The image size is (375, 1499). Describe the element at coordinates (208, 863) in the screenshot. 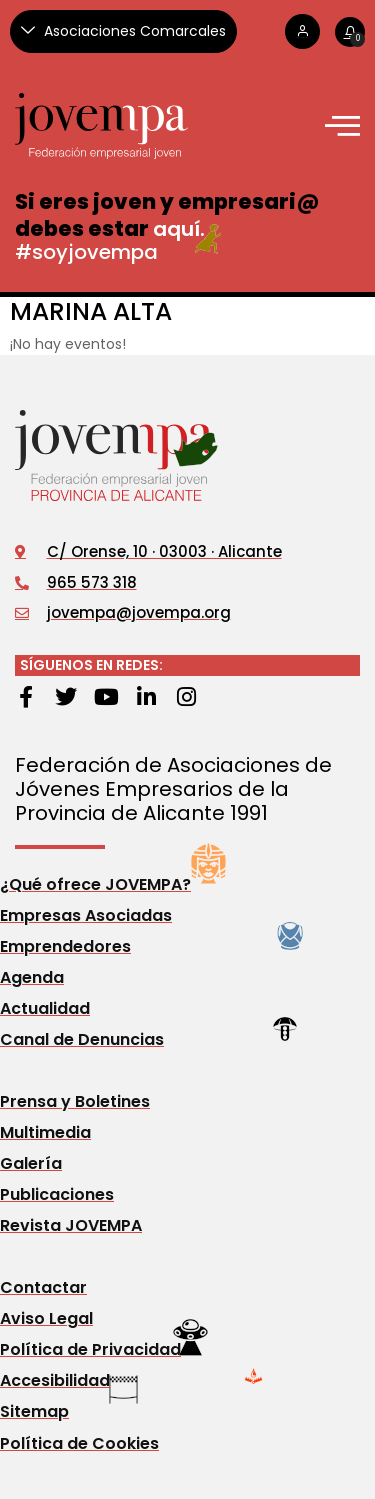

I see `select cleopatra character or avatar` at that location.